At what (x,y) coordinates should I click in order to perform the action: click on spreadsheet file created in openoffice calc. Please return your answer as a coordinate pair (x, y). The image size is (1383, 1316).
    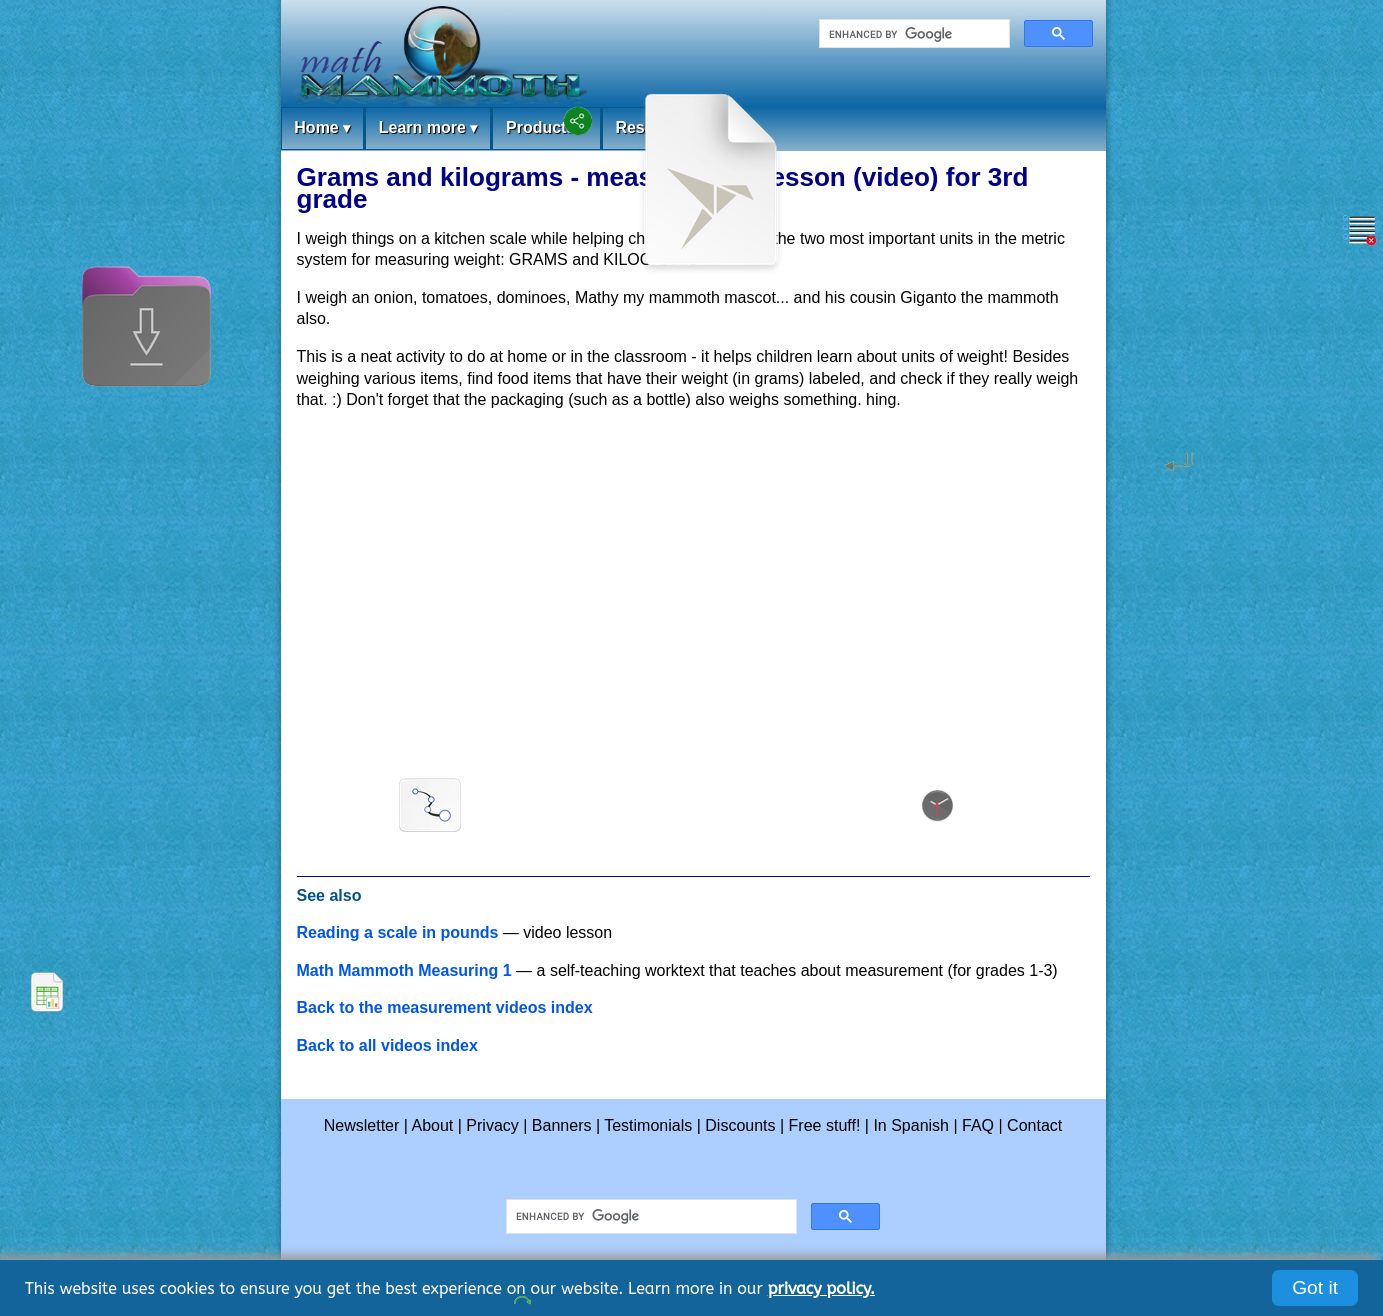
    Looking at the image, I should click on (47, 992).